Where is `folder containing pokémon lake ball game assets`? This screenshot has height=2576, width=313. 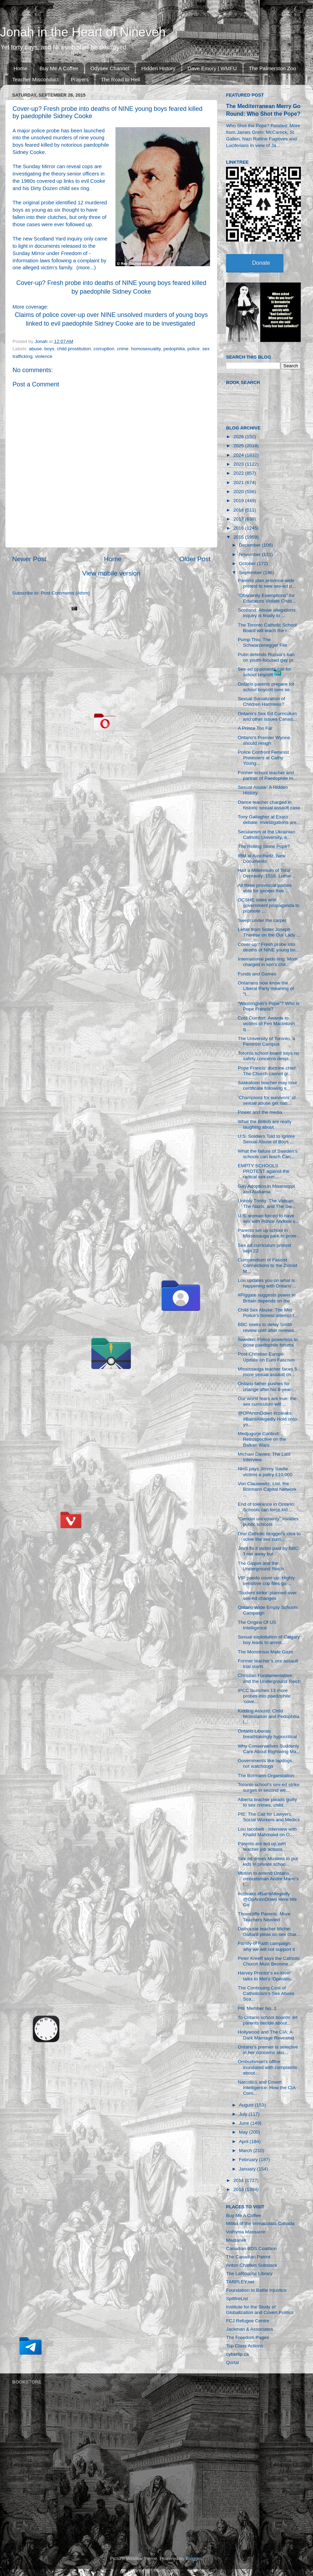
folder containing pokémon lake ball game assets is located at coordinates (111, 1355).